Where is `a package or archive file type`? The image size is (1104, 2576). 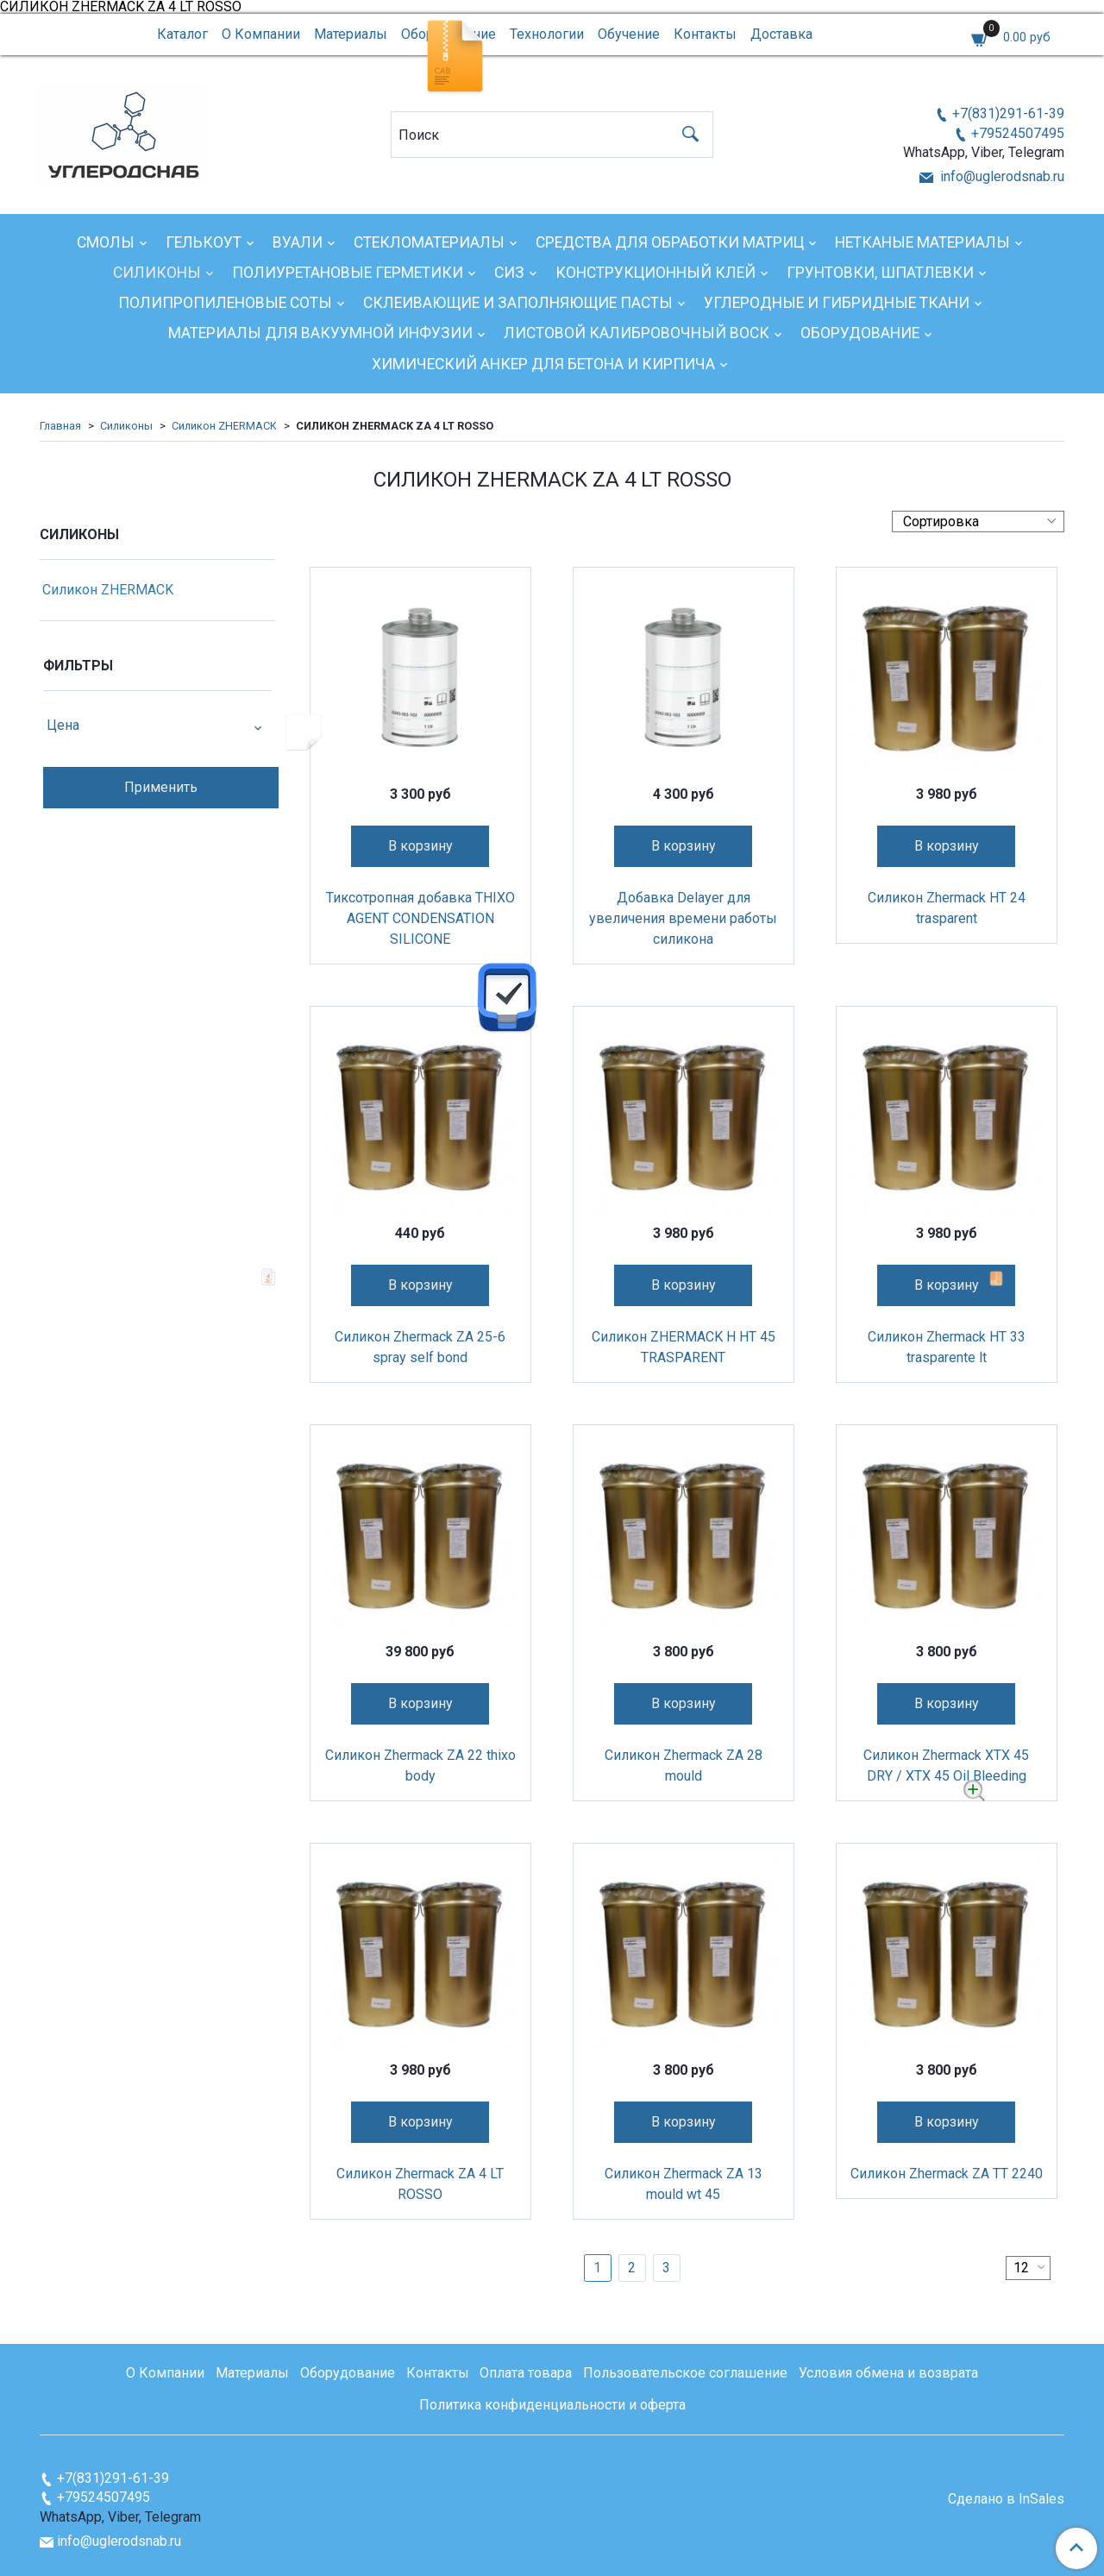 a package or archive file type is located at coordinates (996, 1279).